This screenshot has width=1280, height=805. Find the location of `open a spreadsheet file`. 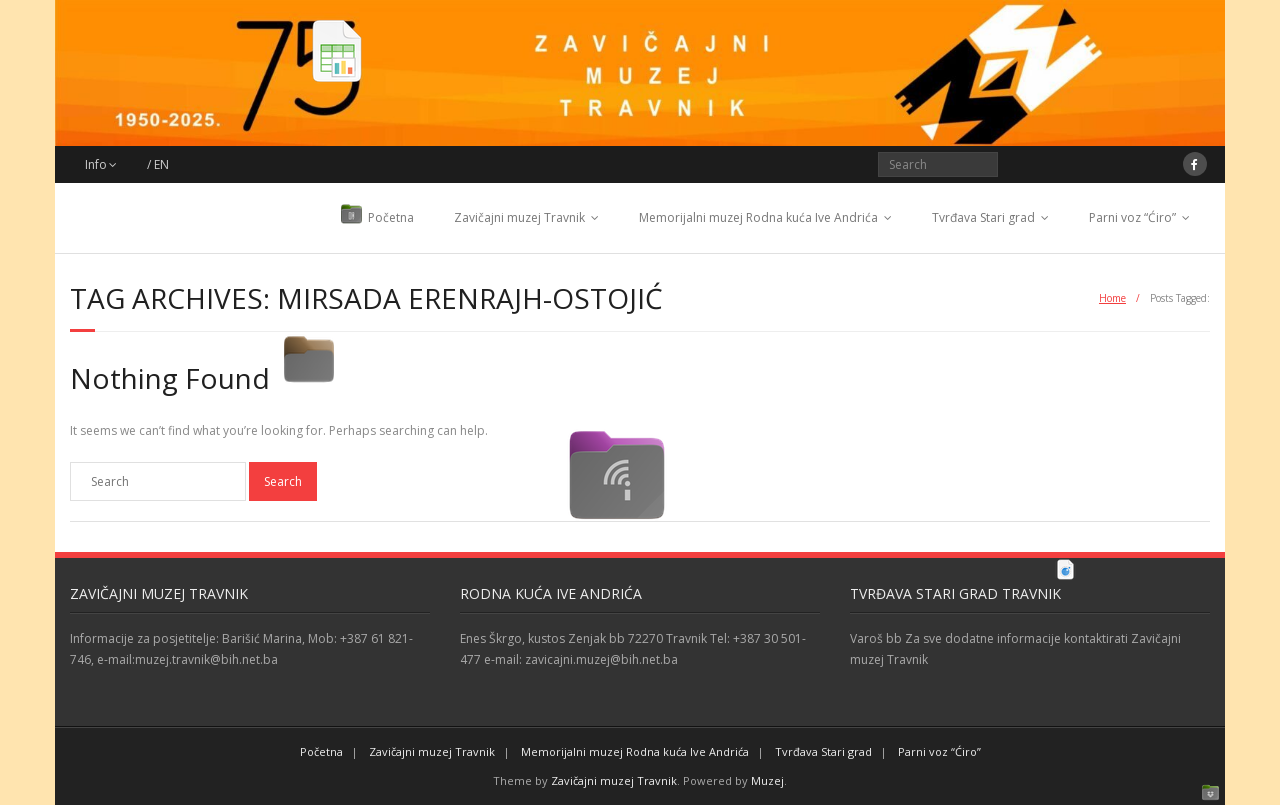

open a spreadsheet file is located at coordinates (337, 51).